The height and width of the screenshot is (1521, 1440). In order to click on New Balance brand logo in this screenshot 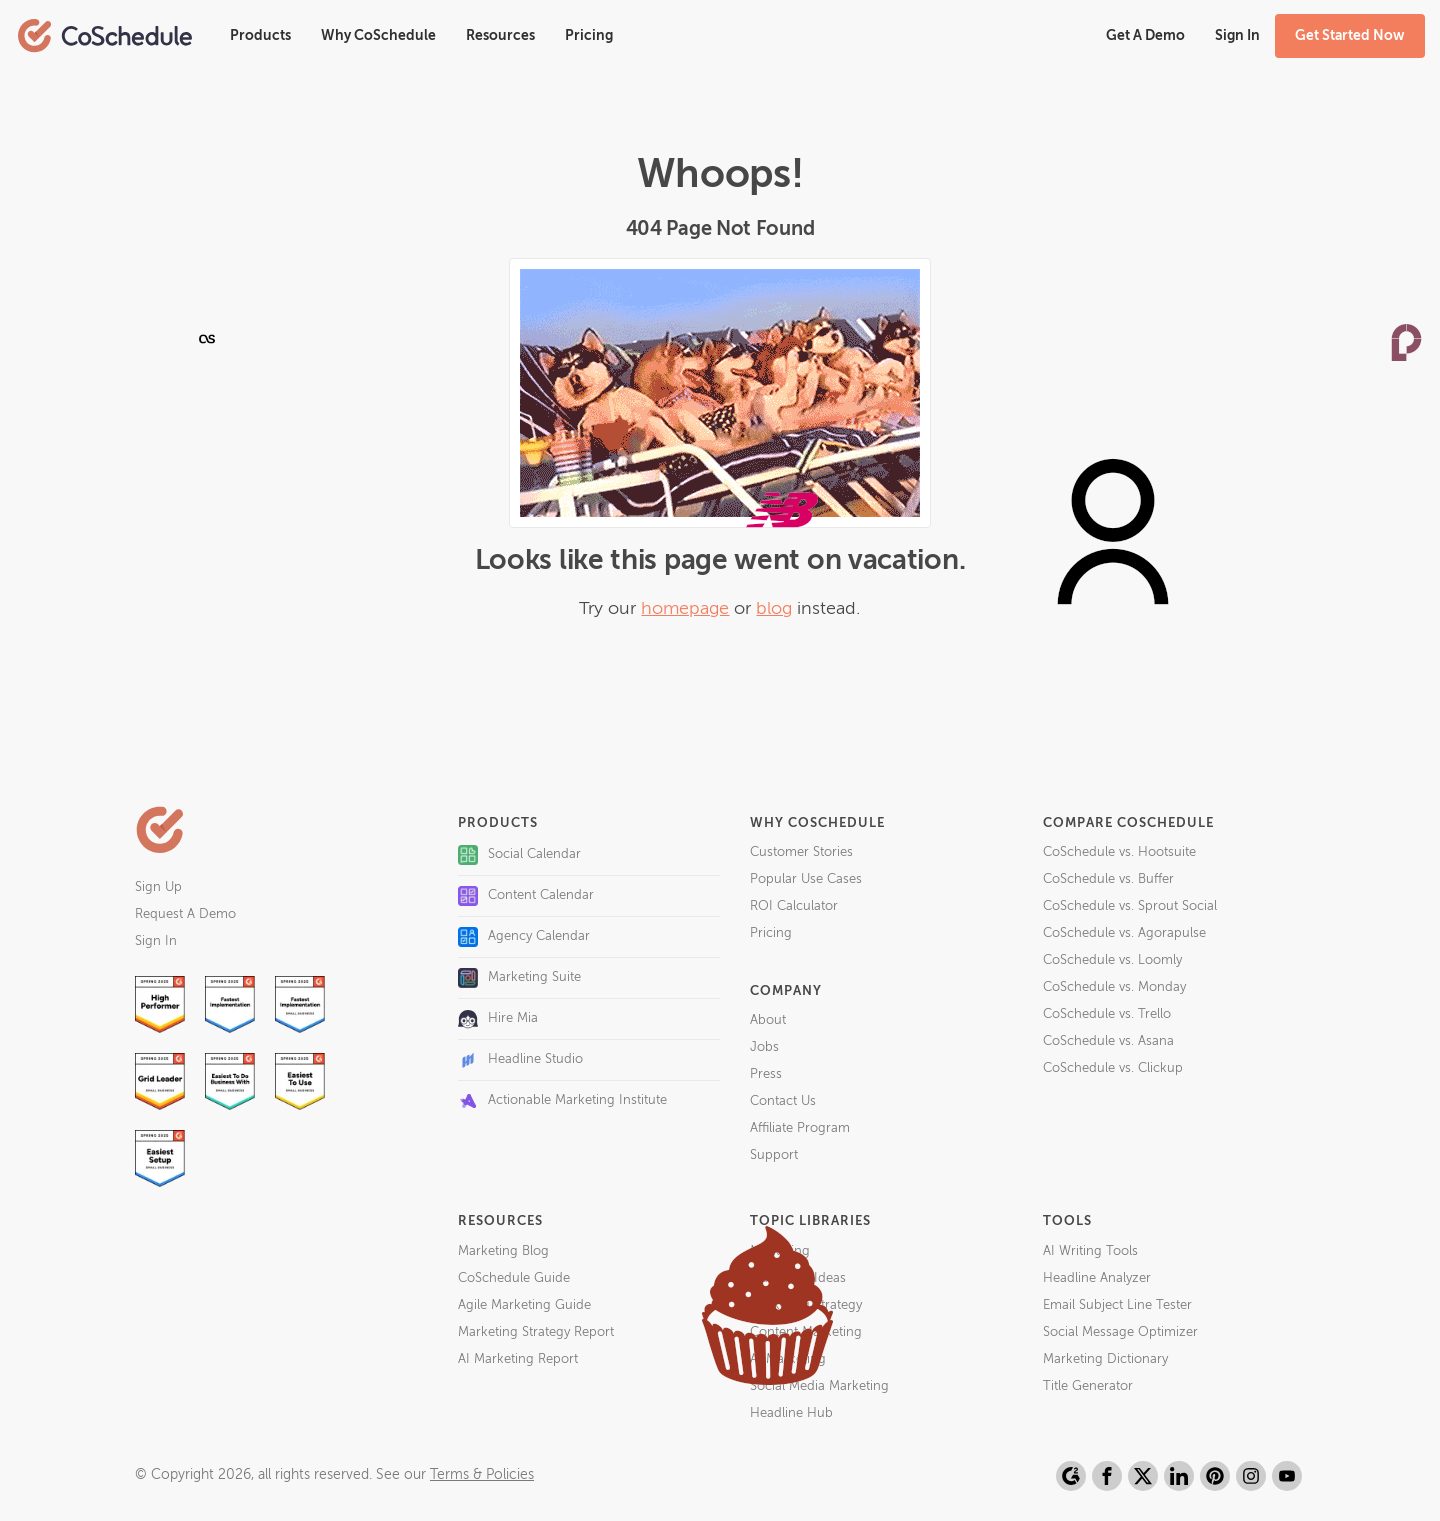, I will do `click(782, 510)`.